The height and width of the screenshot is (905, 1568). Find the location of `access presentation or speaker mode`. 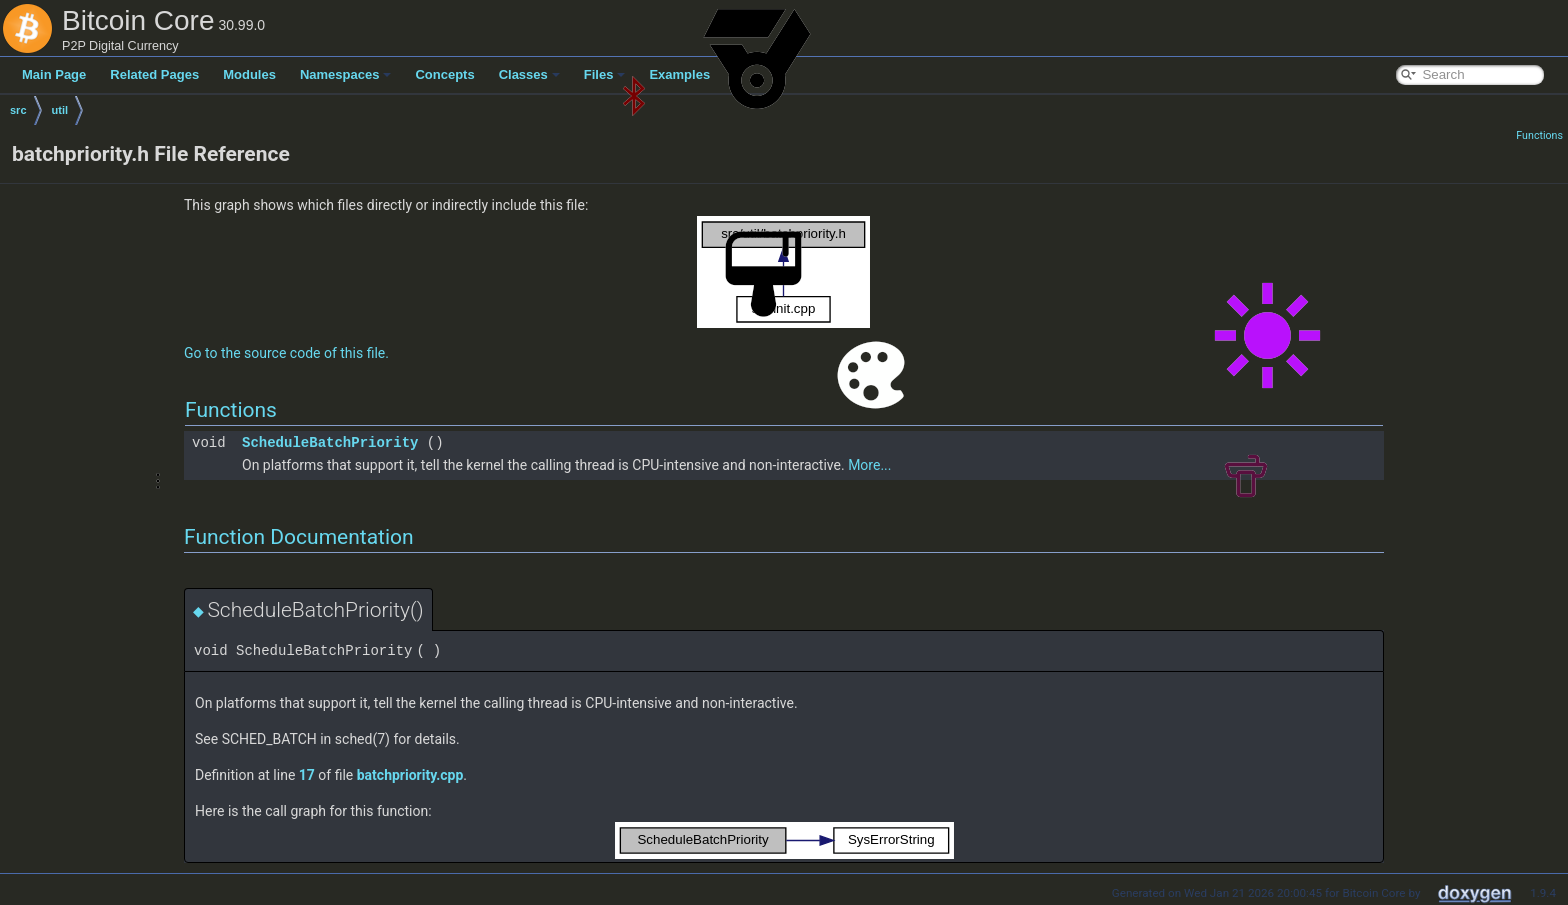

access presentation or speaker mode is located at coordinates (1246, 476).